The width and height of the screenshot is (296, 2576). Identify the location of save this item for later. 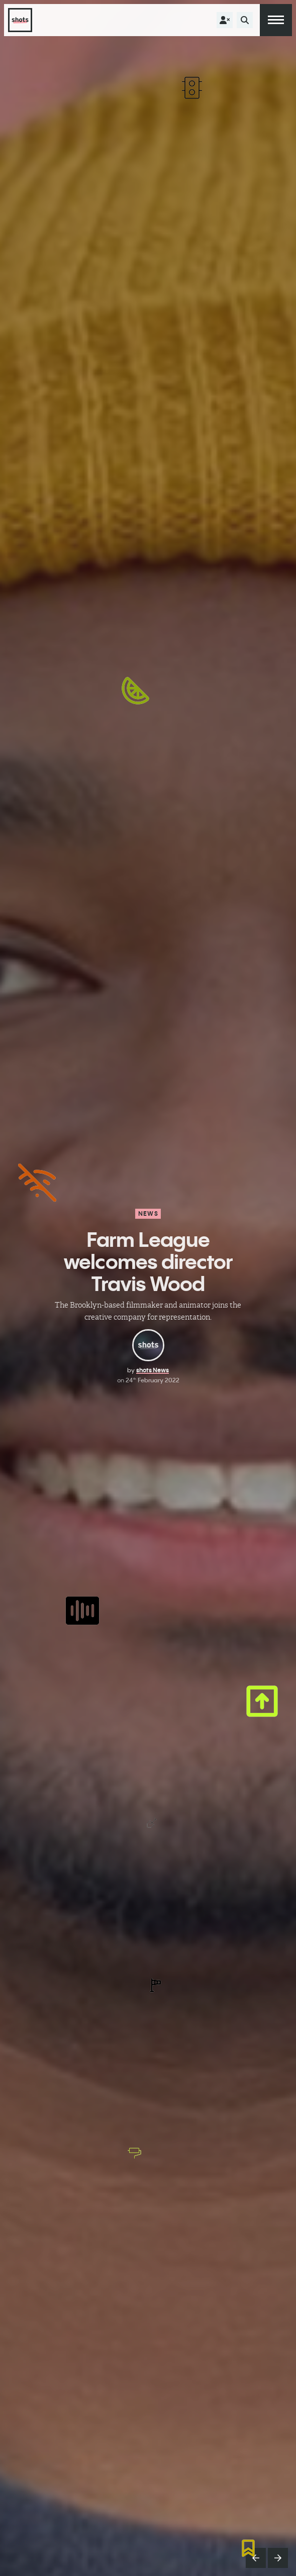
(248, 2548).